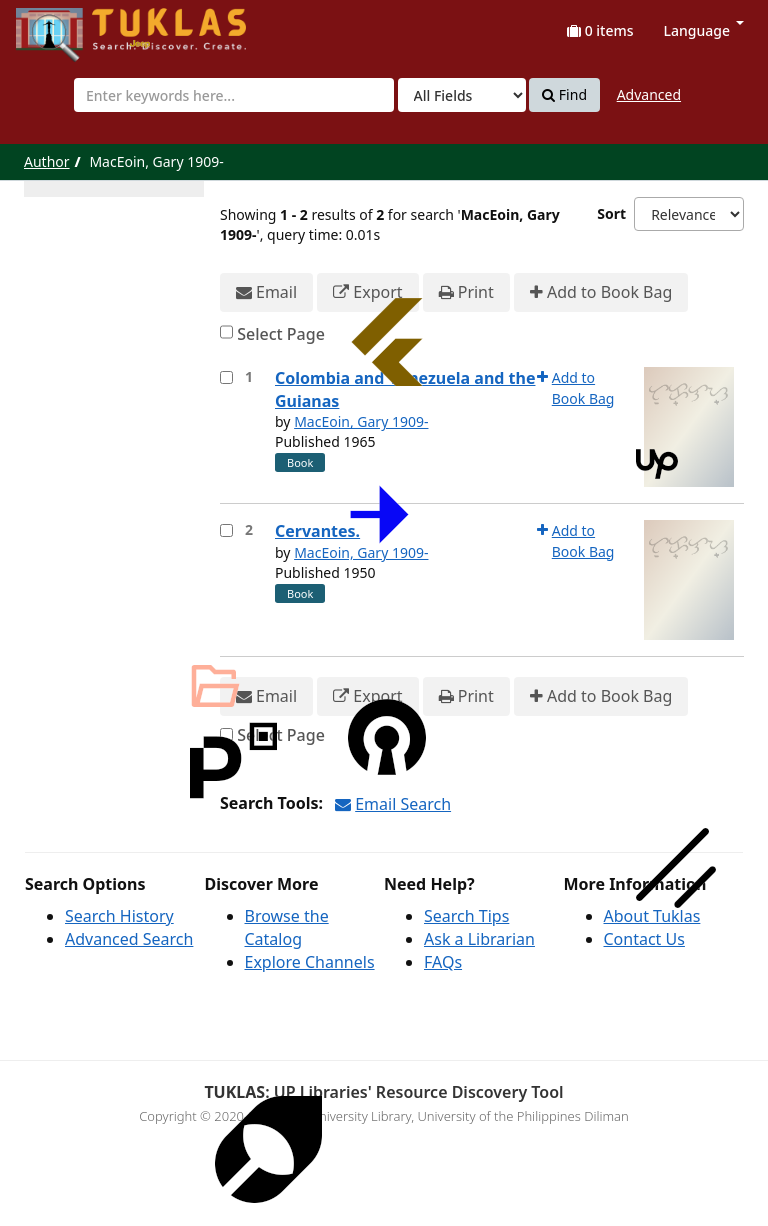 This screenshot has width=768, height=1226. Describe the element at coordinates (233, 760) in the screenshot. I see `open the PicPay app` at that location.